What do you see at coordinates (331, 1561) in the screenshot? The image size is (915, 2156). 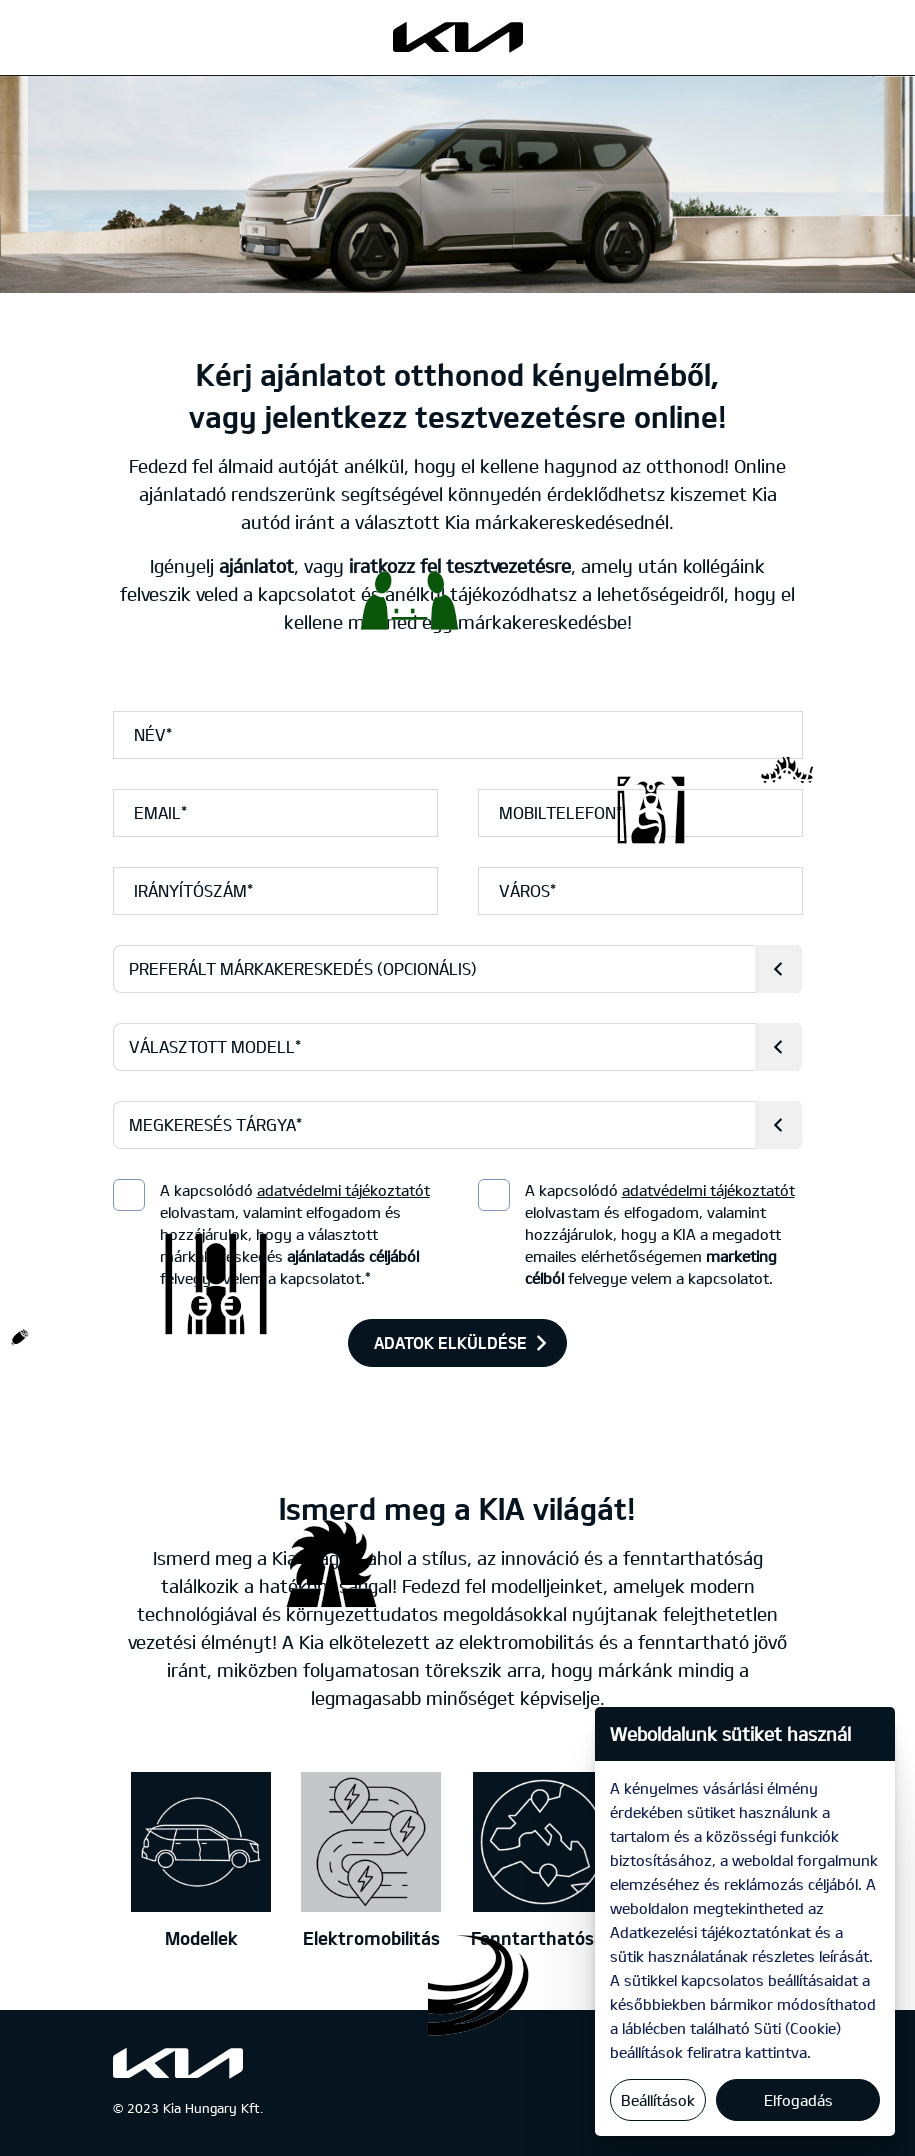 I see `sawmill or lumber processing facility` at bounding box center [331, 1561].